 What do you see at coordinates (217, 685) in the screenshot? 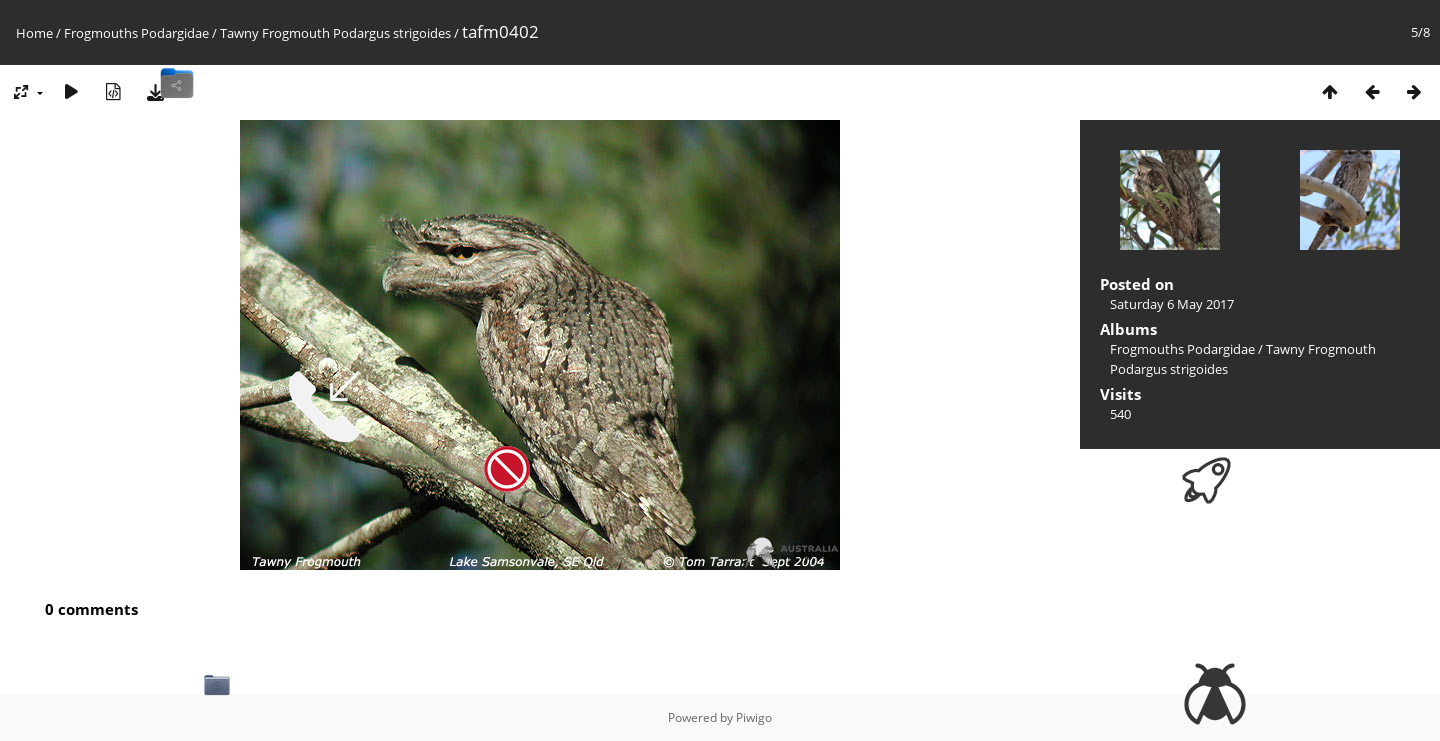
I see `folder containing html or web-related files` at bounding box center [217, 685].